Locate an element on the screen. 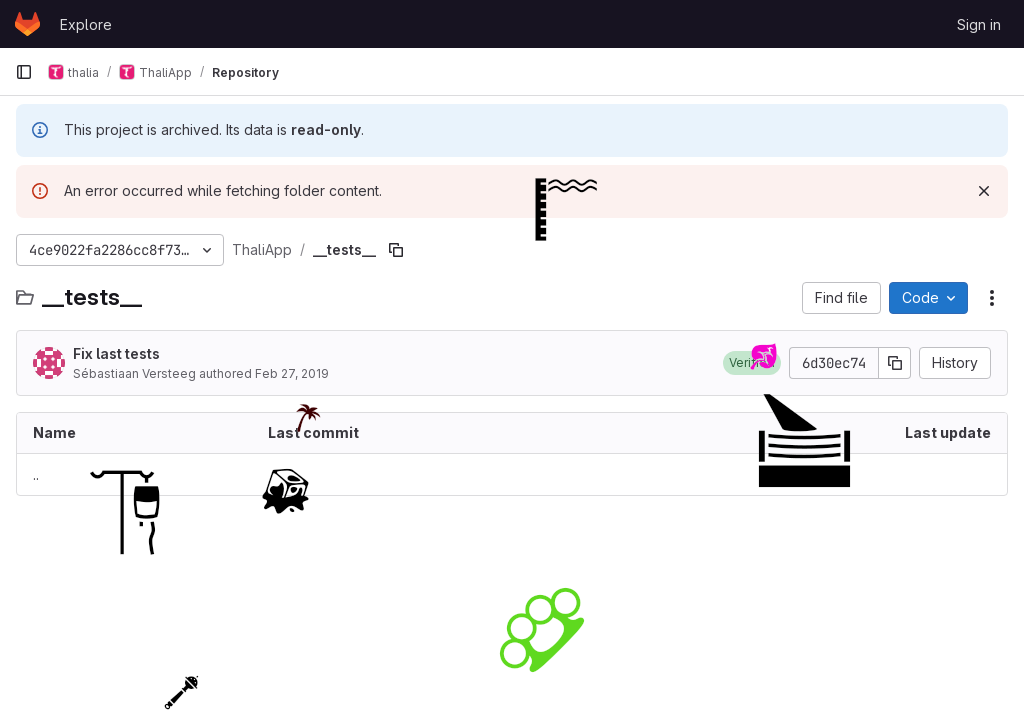 This screenshot has width=1024, height=720. indicates tropical or beach-themed content is located at coordinates (308, 418).